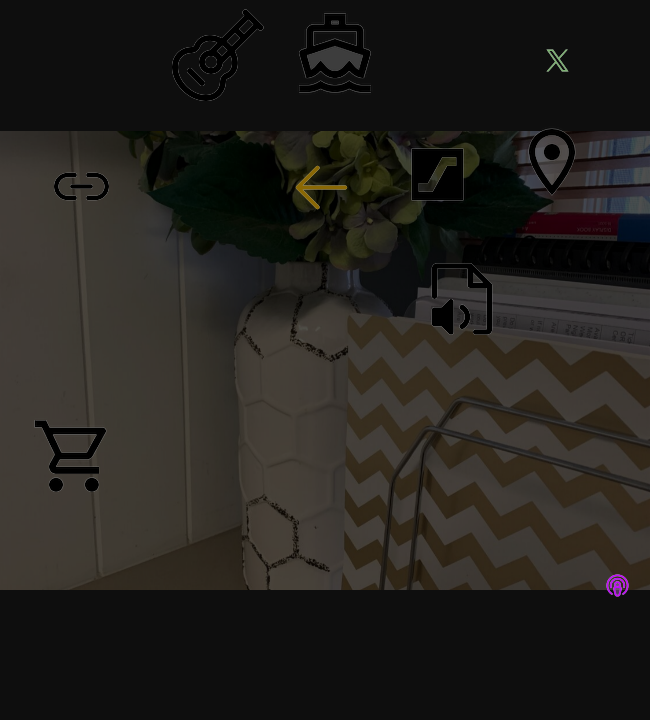 The image size is (650, 720). I want to click on open Apple Podcasts app, so click(617, 585).